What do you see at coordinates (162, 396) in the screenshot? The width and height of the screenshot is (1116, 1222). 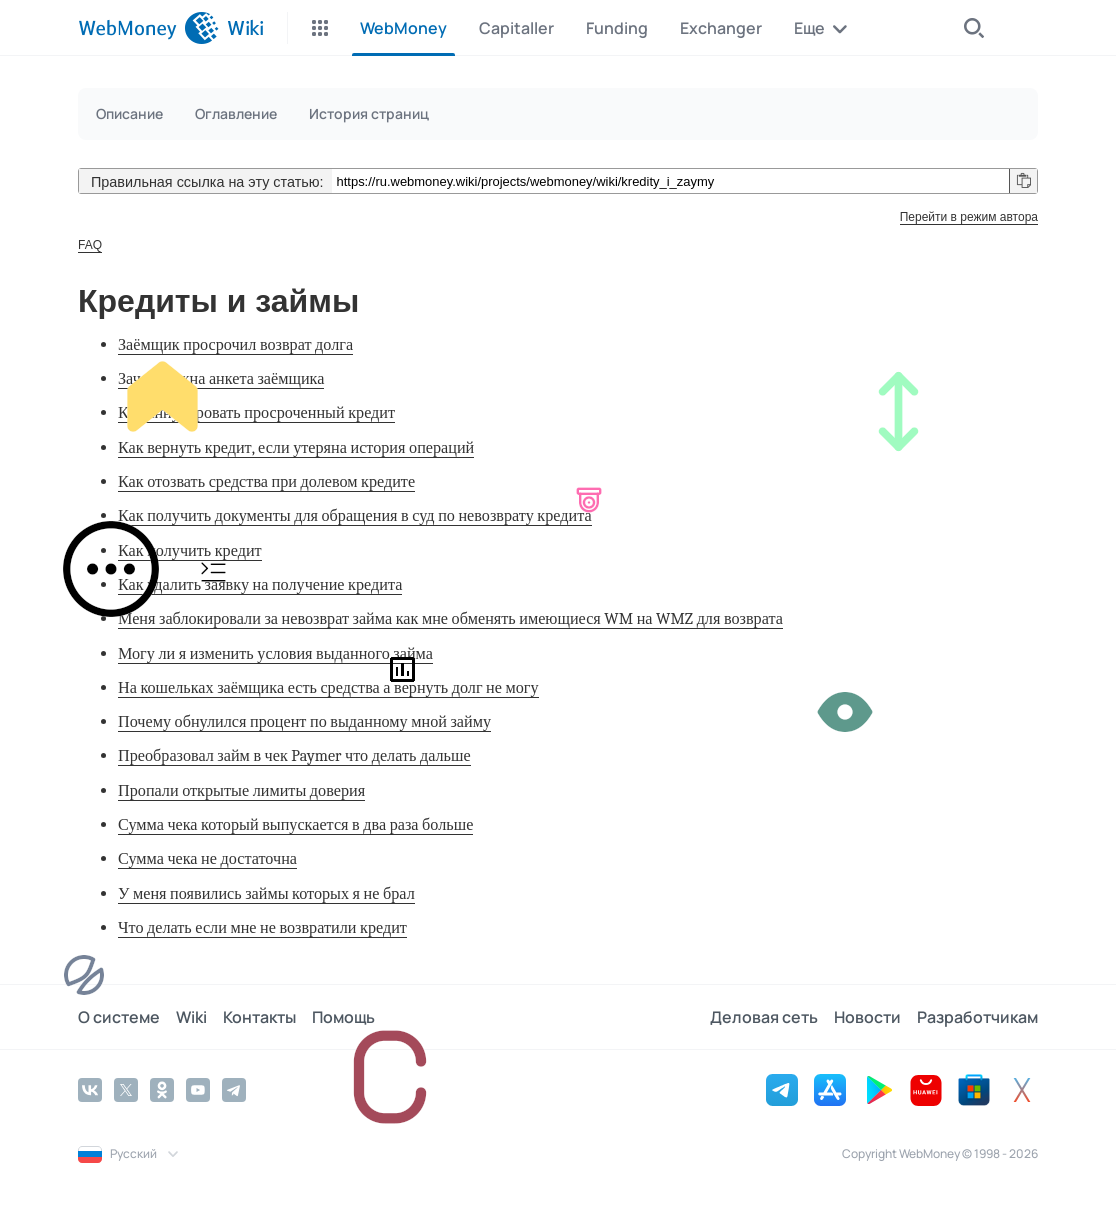 I see `upvote or promote content` at bounding box center [162, 396].